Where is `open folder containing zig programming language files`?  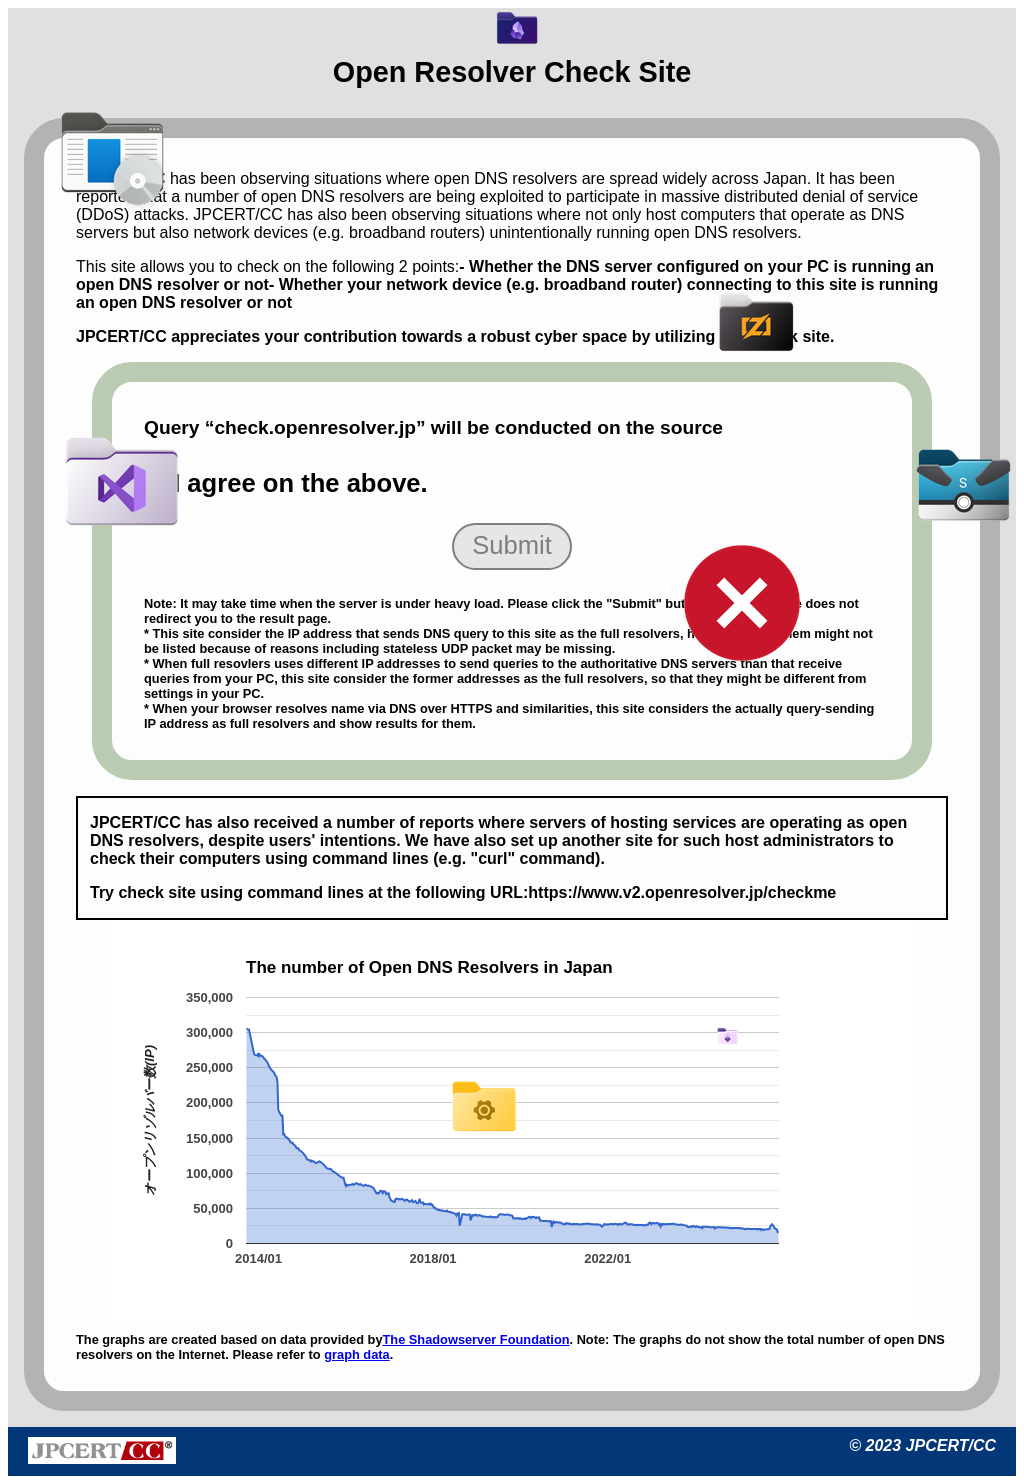
open folder containing zig programming language files is located at coordinates (756, 324).